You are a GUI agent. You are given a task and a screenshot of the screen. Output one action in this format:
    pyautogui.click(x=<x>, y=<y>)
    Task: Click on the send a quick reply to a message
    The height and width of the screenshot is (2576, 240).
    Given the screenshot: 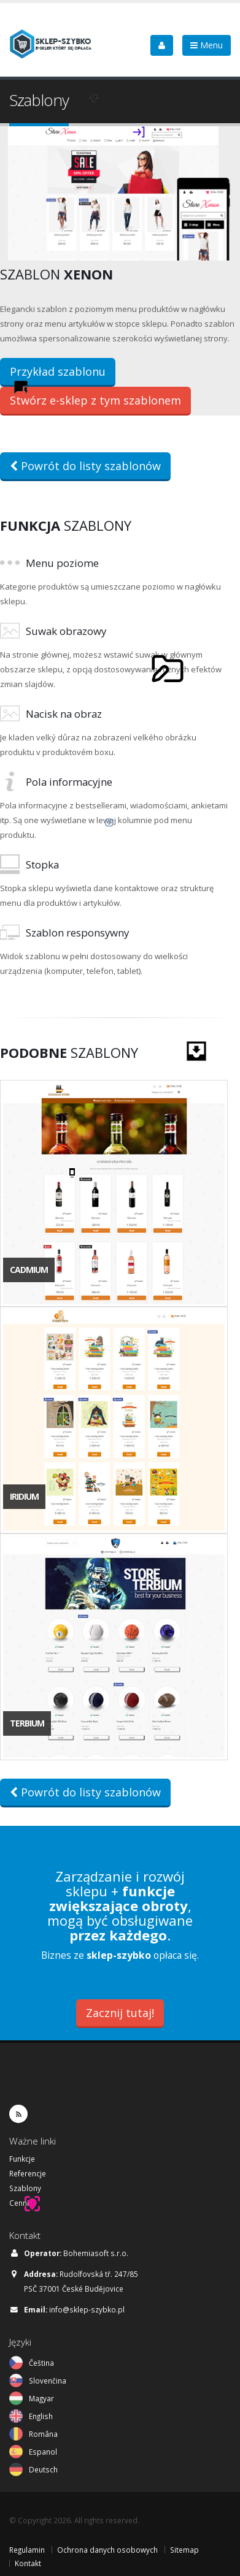 What is the action you would take?
    pyautogui.click(x=21, y=387)
    